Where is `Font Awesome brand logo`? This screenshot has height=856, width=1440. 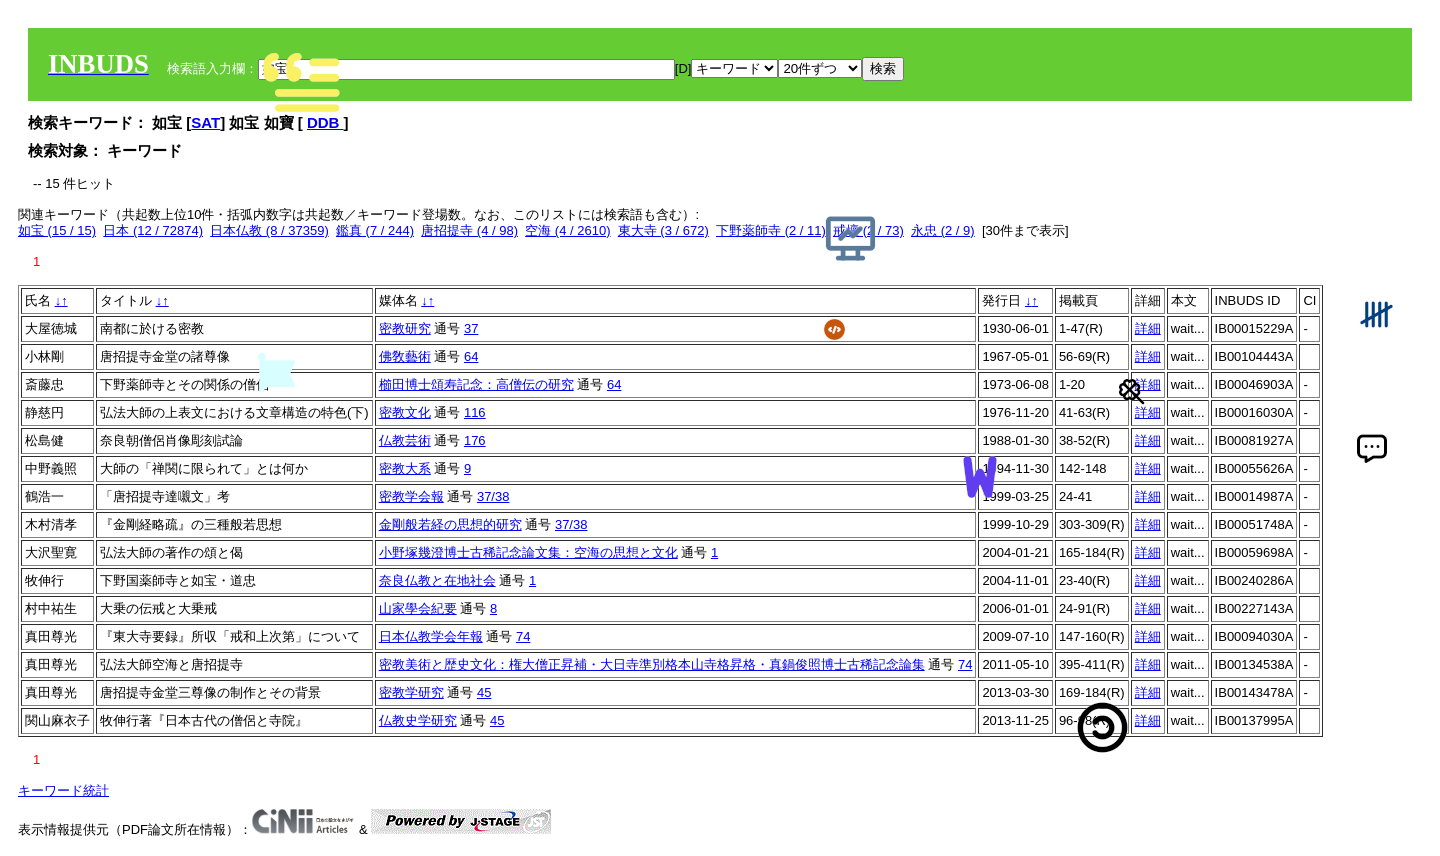
Font Awesome brand logo is located at coordinates (276, 372).